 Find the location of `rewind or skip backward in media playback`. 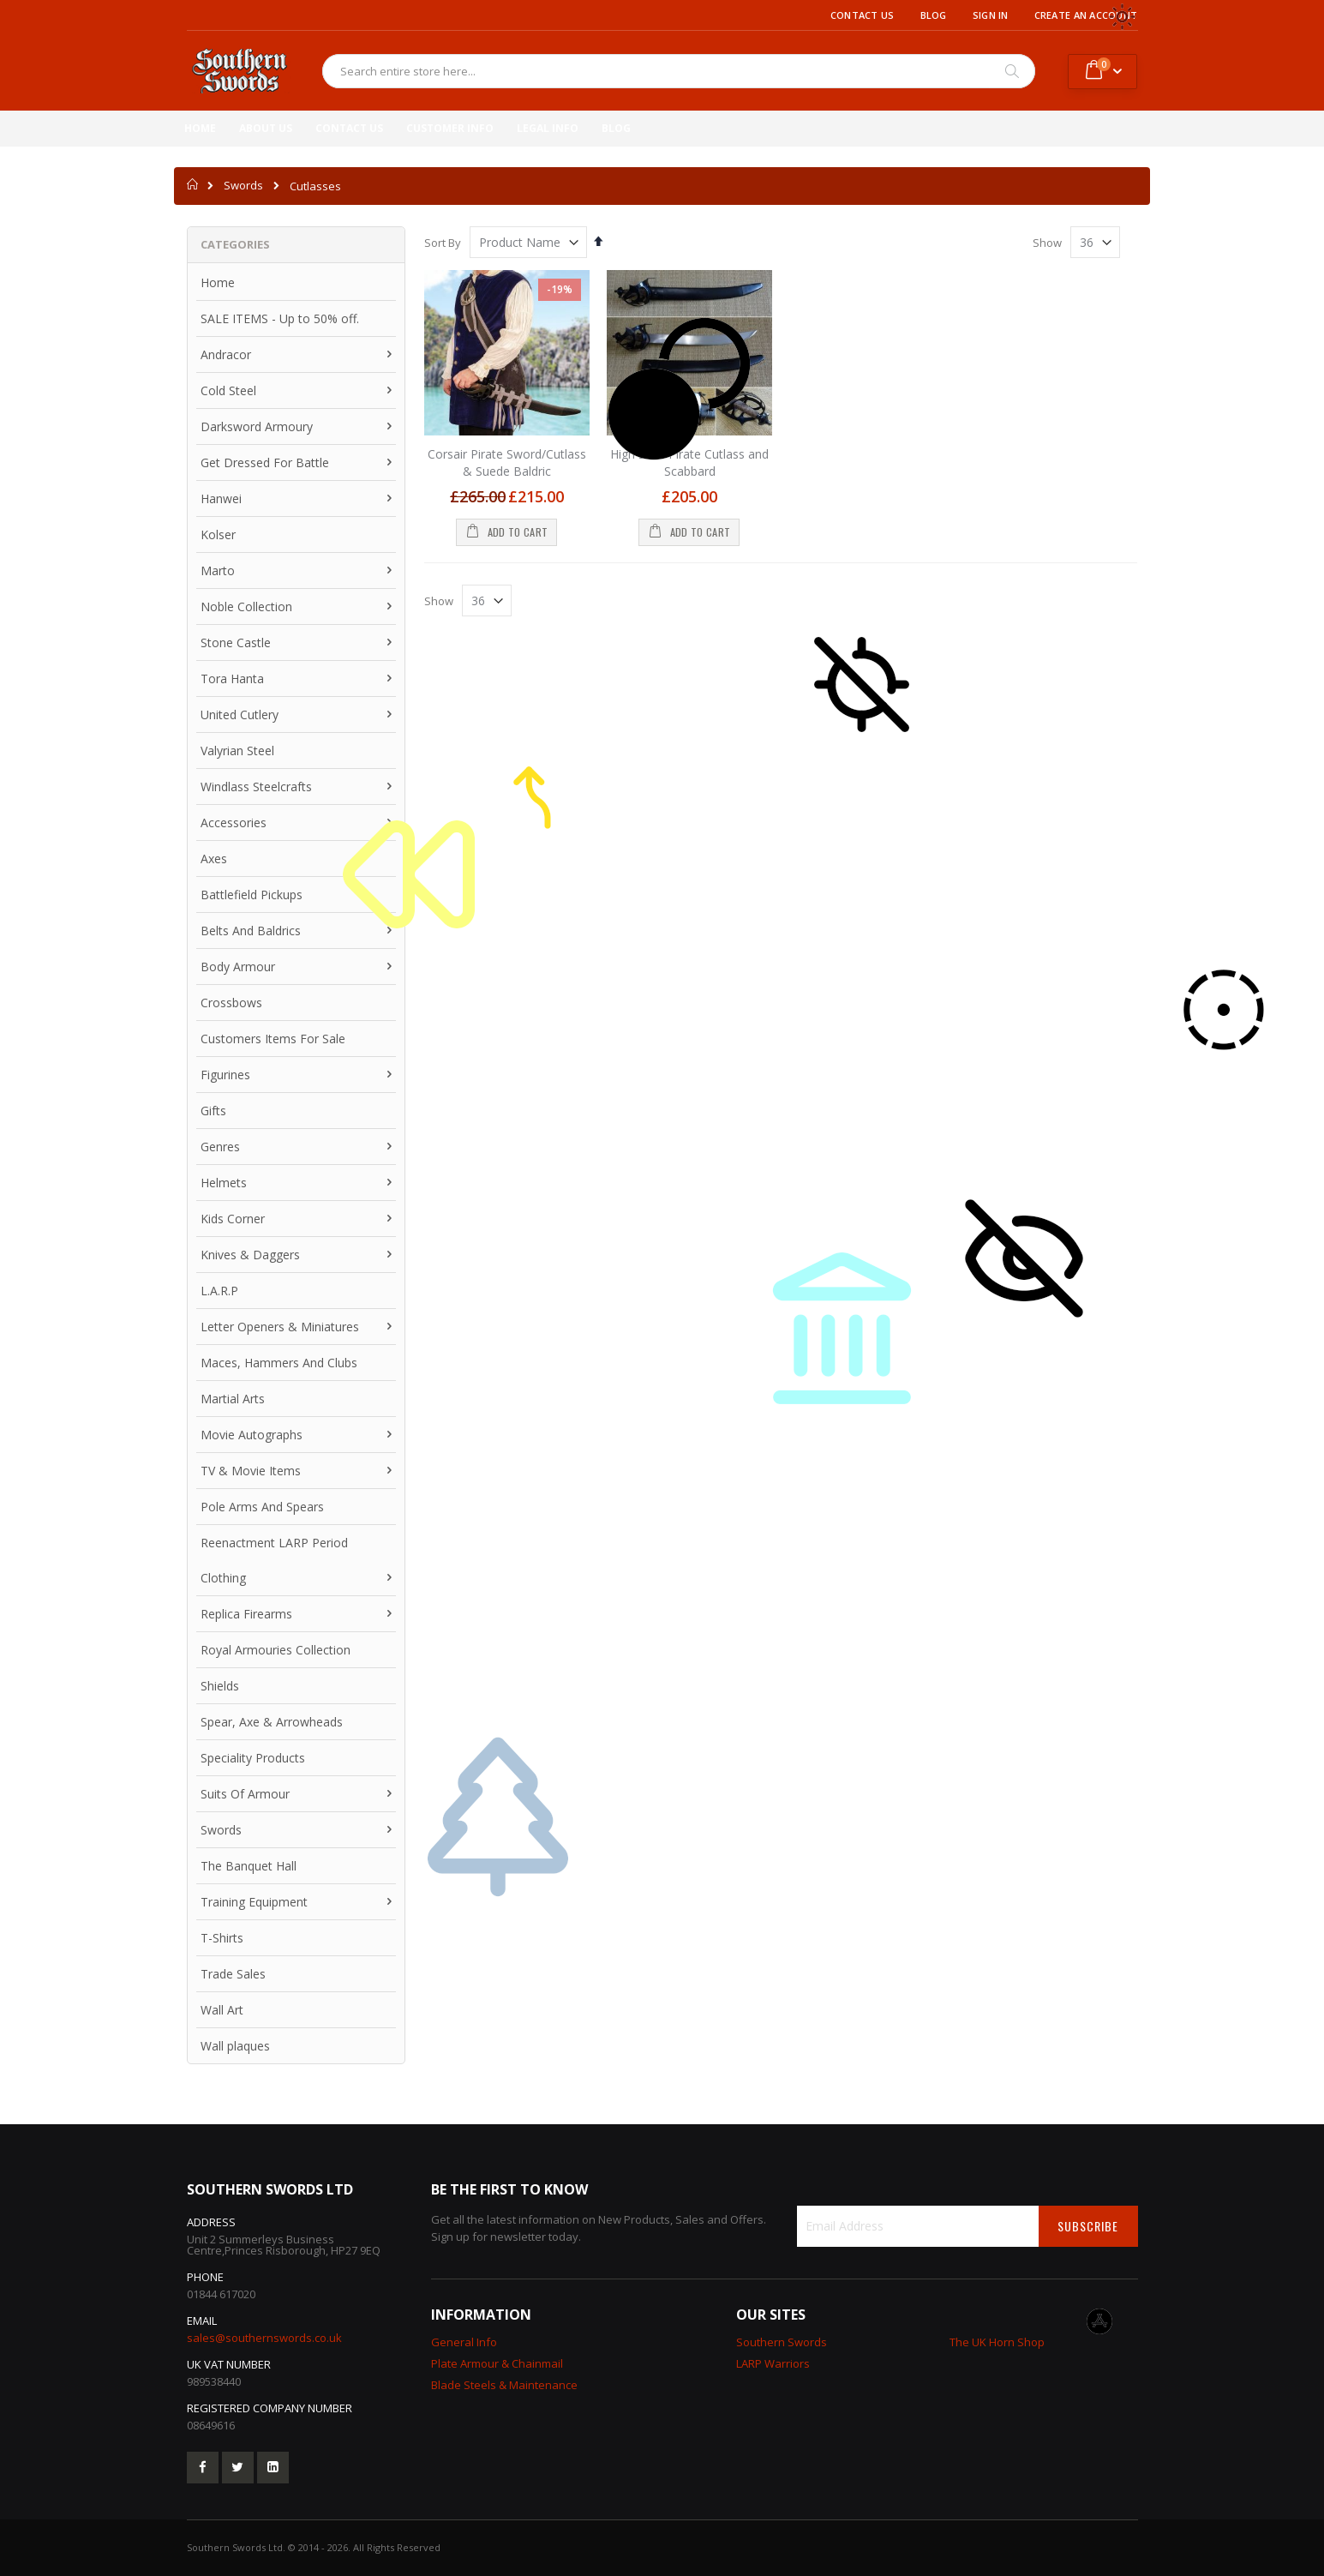

rewind or skip backward in media playback is located at coordinates (409, 874).